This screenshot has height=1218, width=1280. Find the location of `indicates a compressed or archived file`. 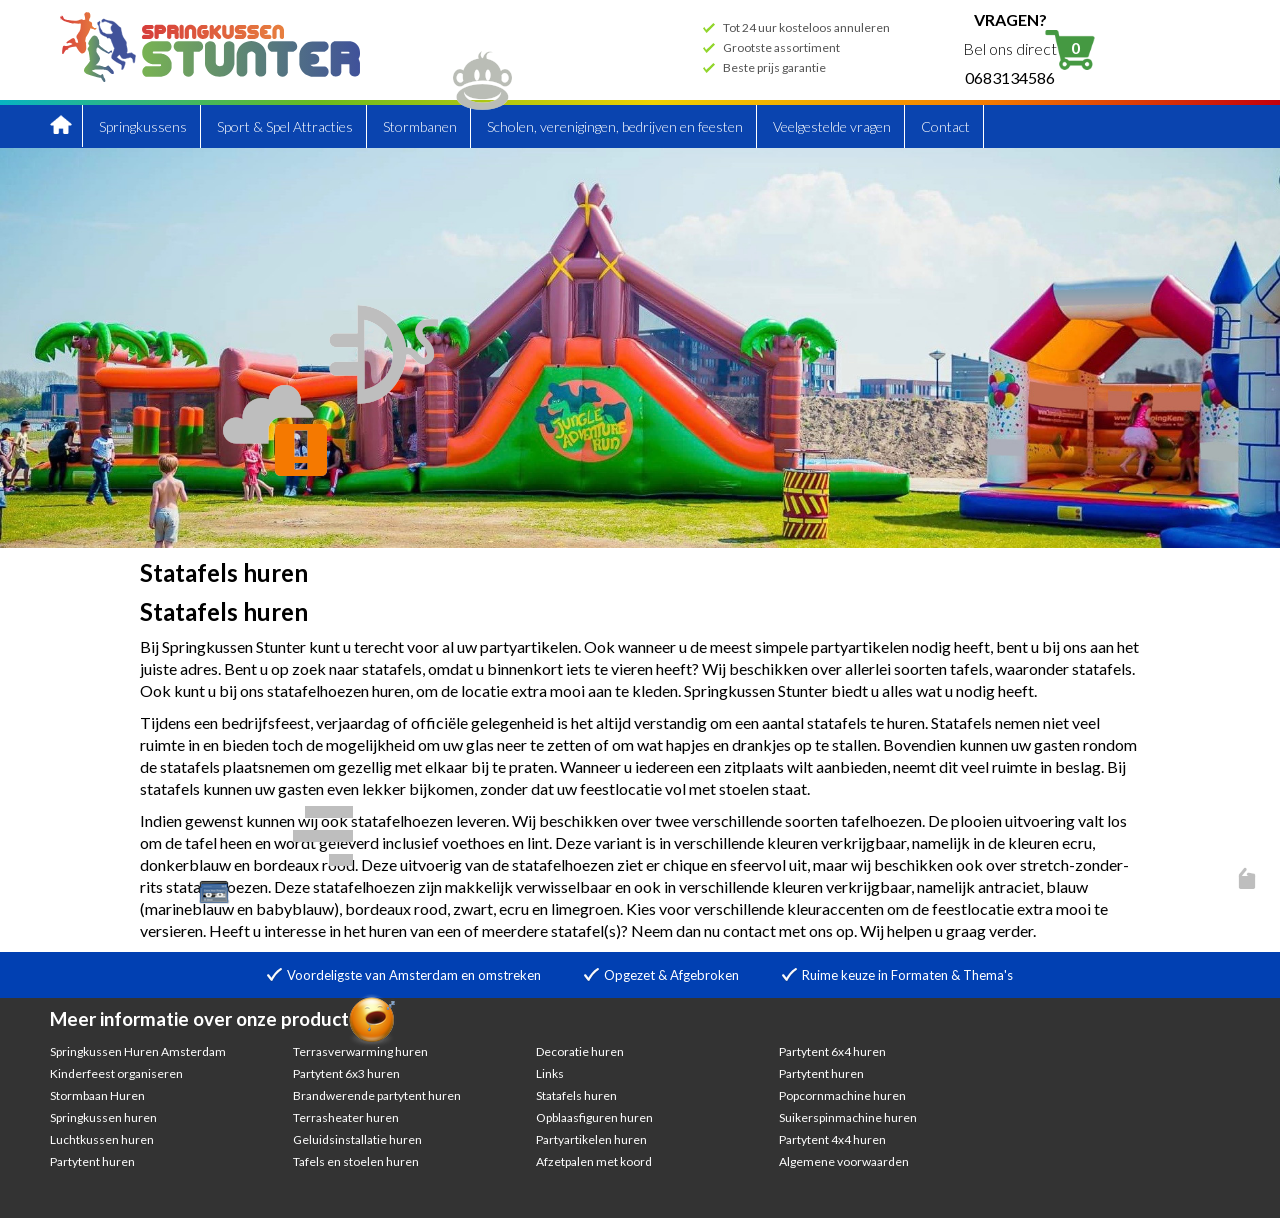

indicates a compressed or archived file is located at coordinates (1247, 876).